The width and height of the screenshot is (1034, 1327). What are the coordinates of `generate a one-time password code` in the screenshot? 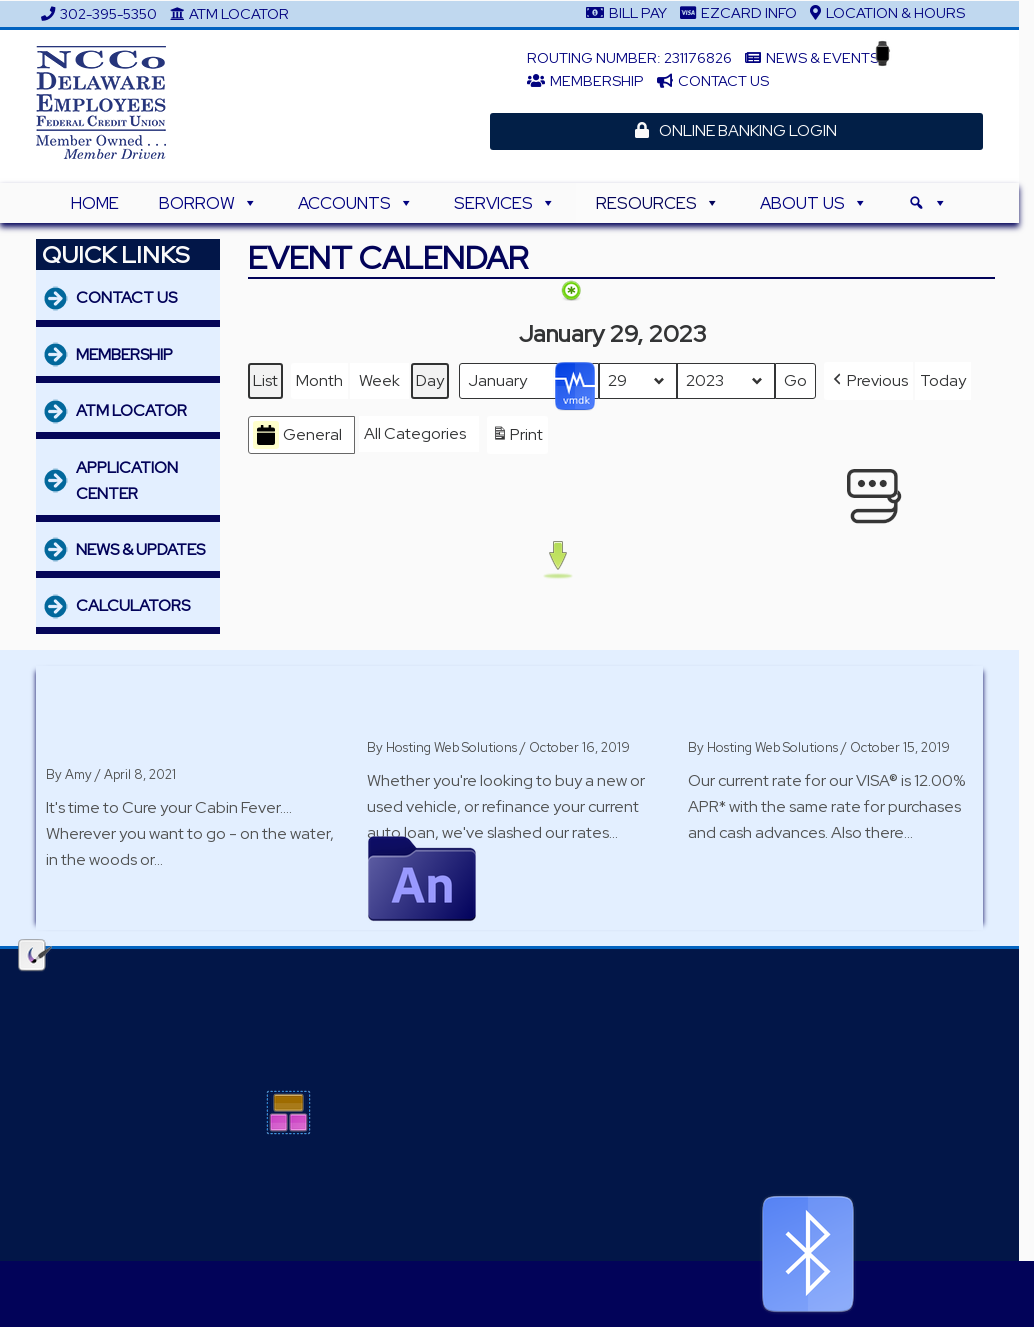 It's located at (876, 498).